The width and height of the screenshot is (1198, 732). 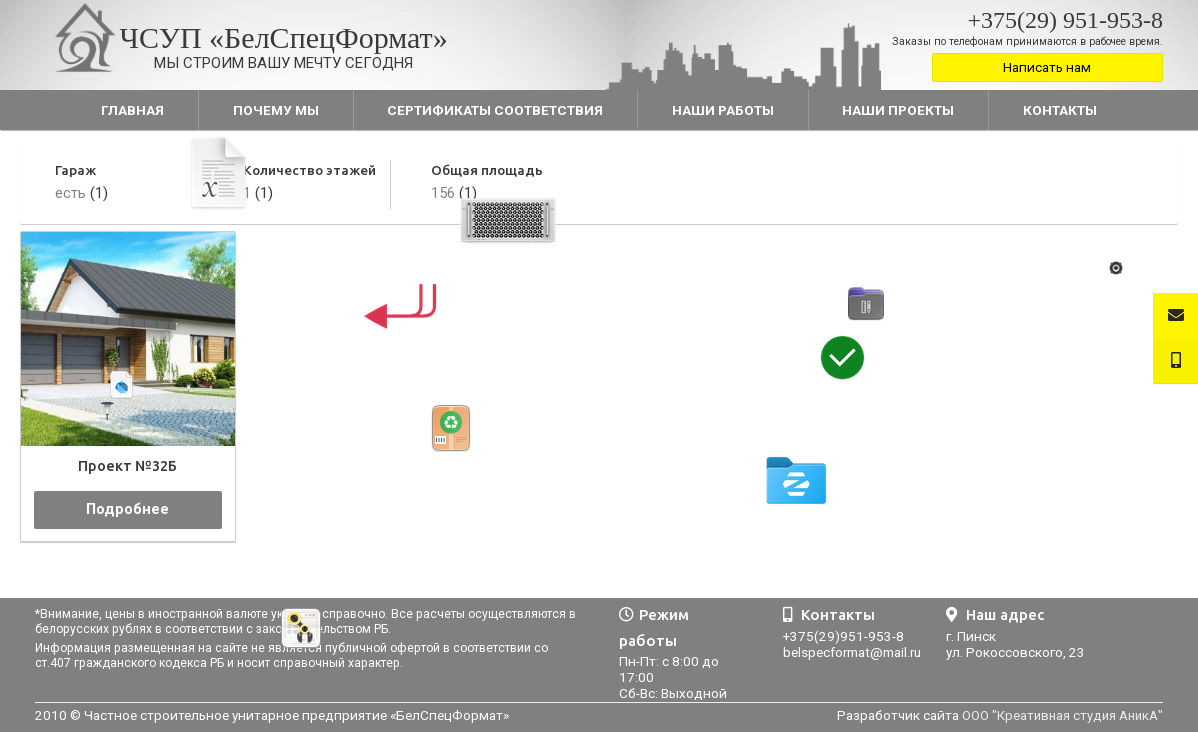 I want to click on open zorin os system folder, so click(x=796, y=482).